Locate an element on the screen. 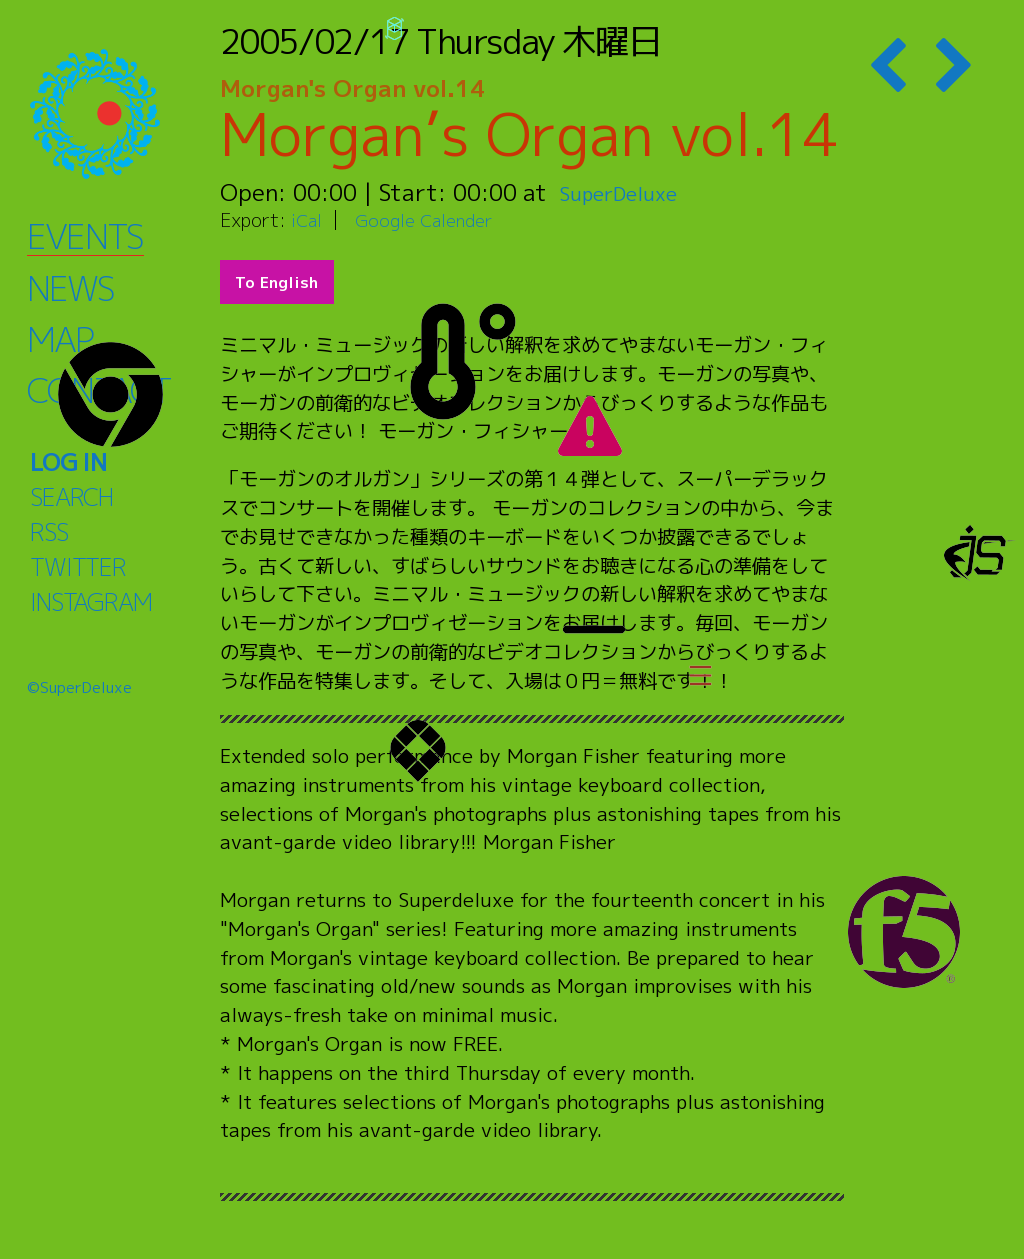 The height and width of the screenshot is (1259, 1024). MapTiler company logo is located at coordinates (418, 751).